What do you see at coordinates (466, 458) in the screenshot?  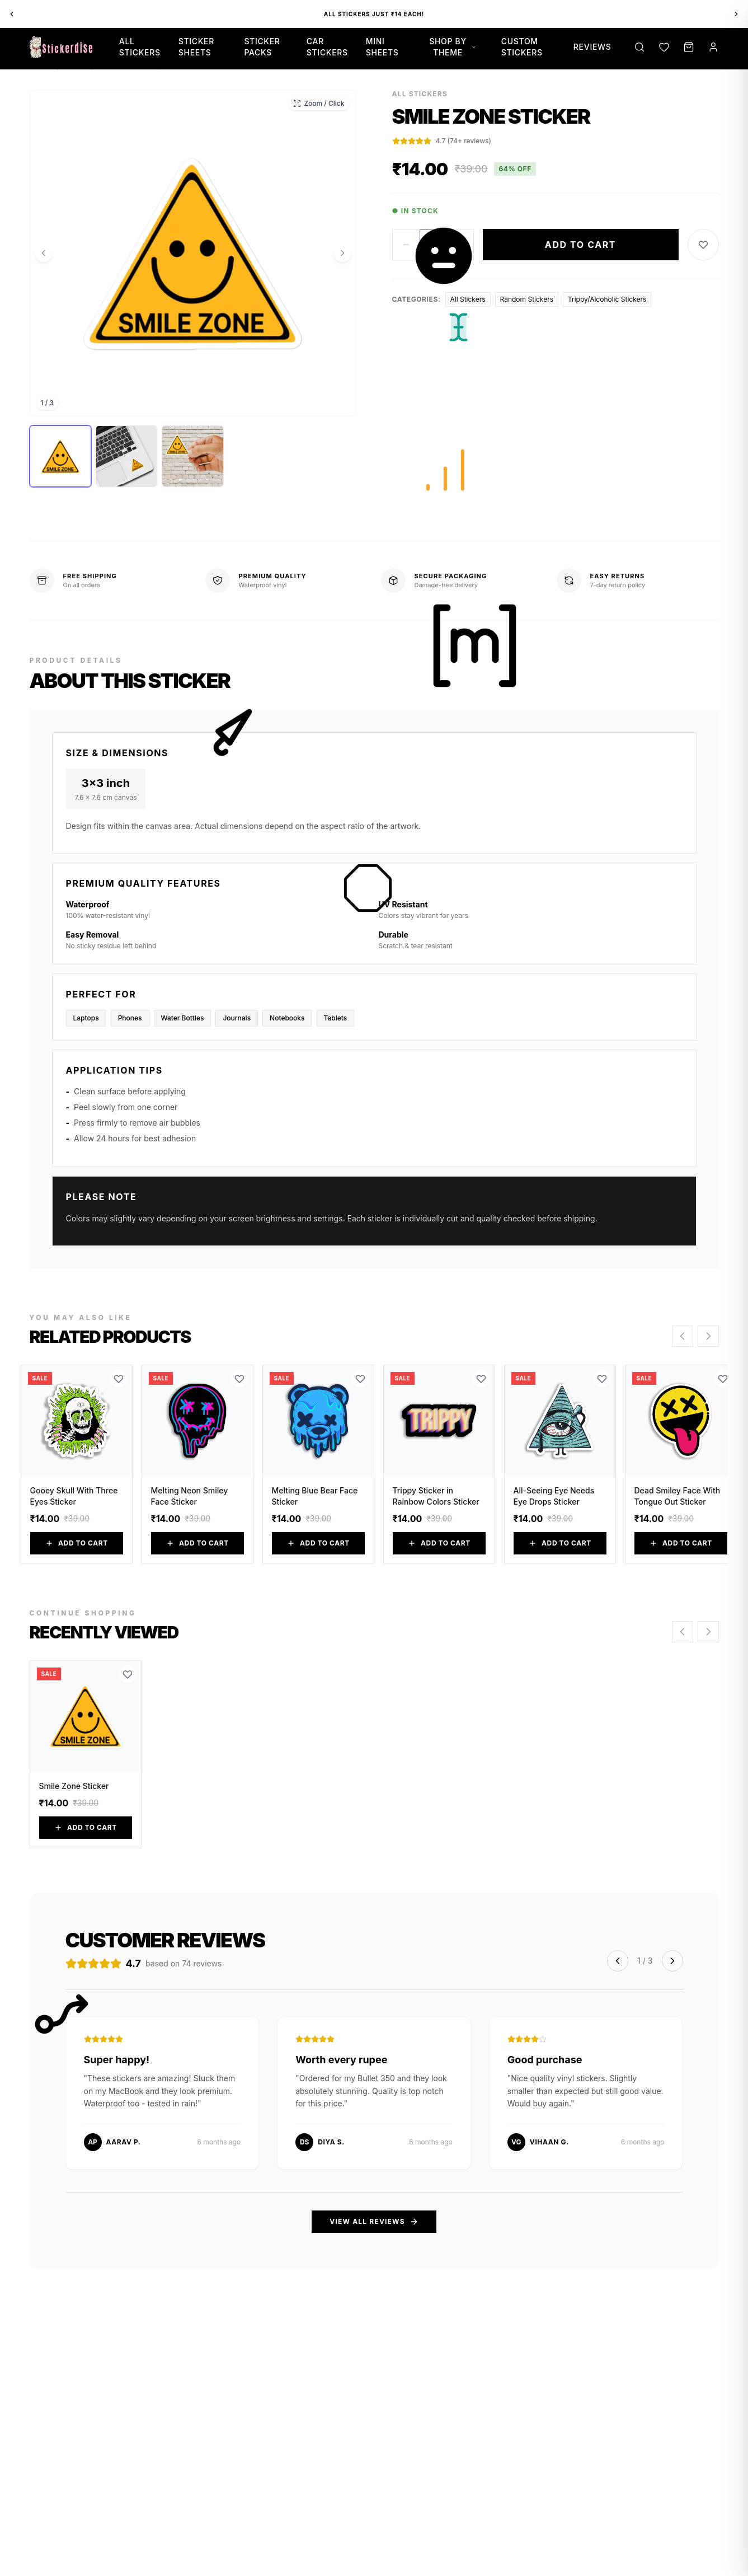 I see `indicates medium cellular signal strength` at bounding box center [466, 458].